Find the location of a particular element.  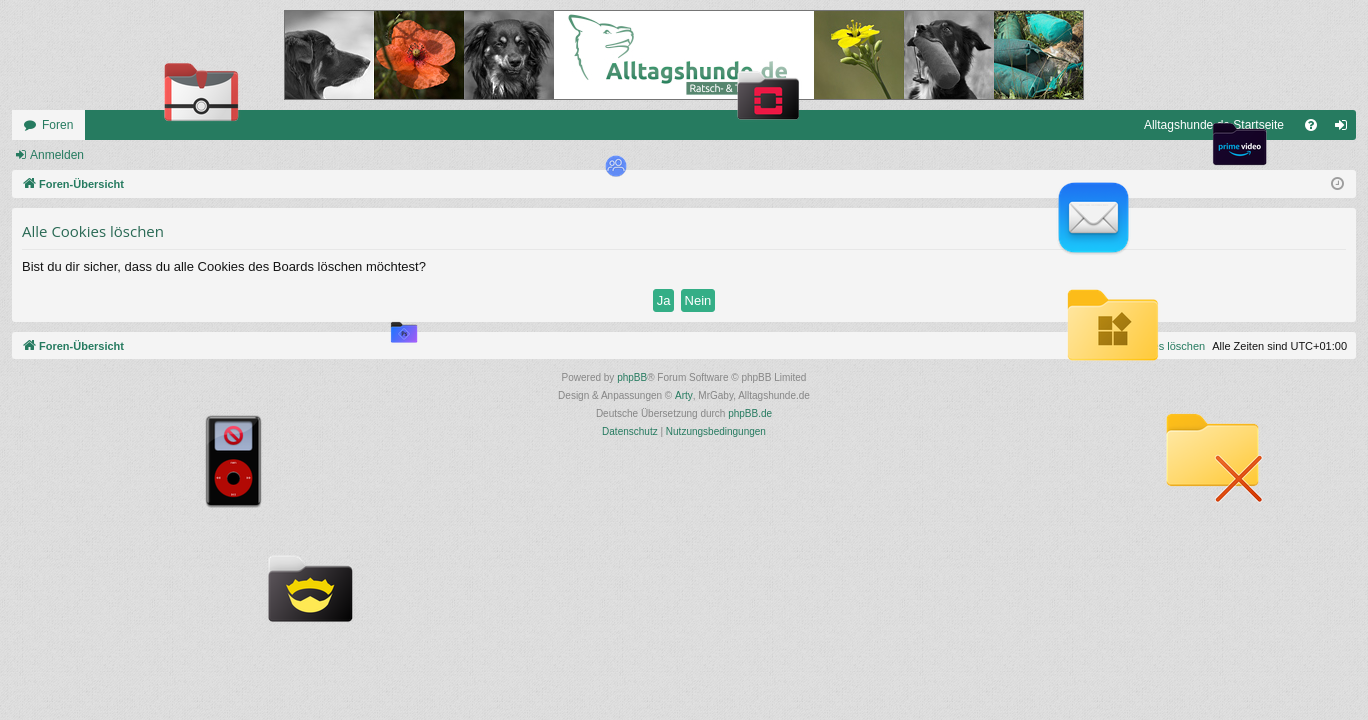

iPod device not recognized or unavailable is located at coordinates (233, 461).